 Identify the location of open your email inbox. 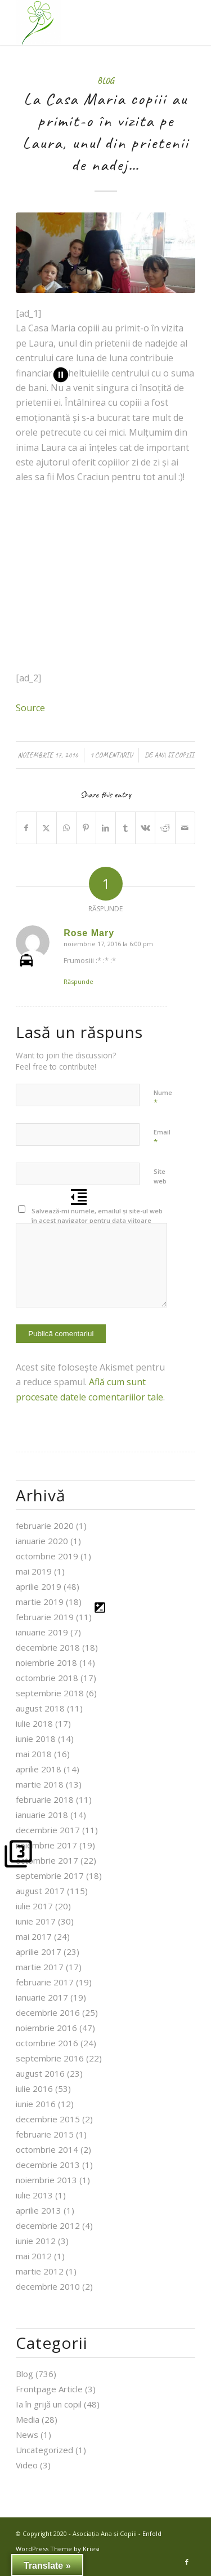
(82, 271).